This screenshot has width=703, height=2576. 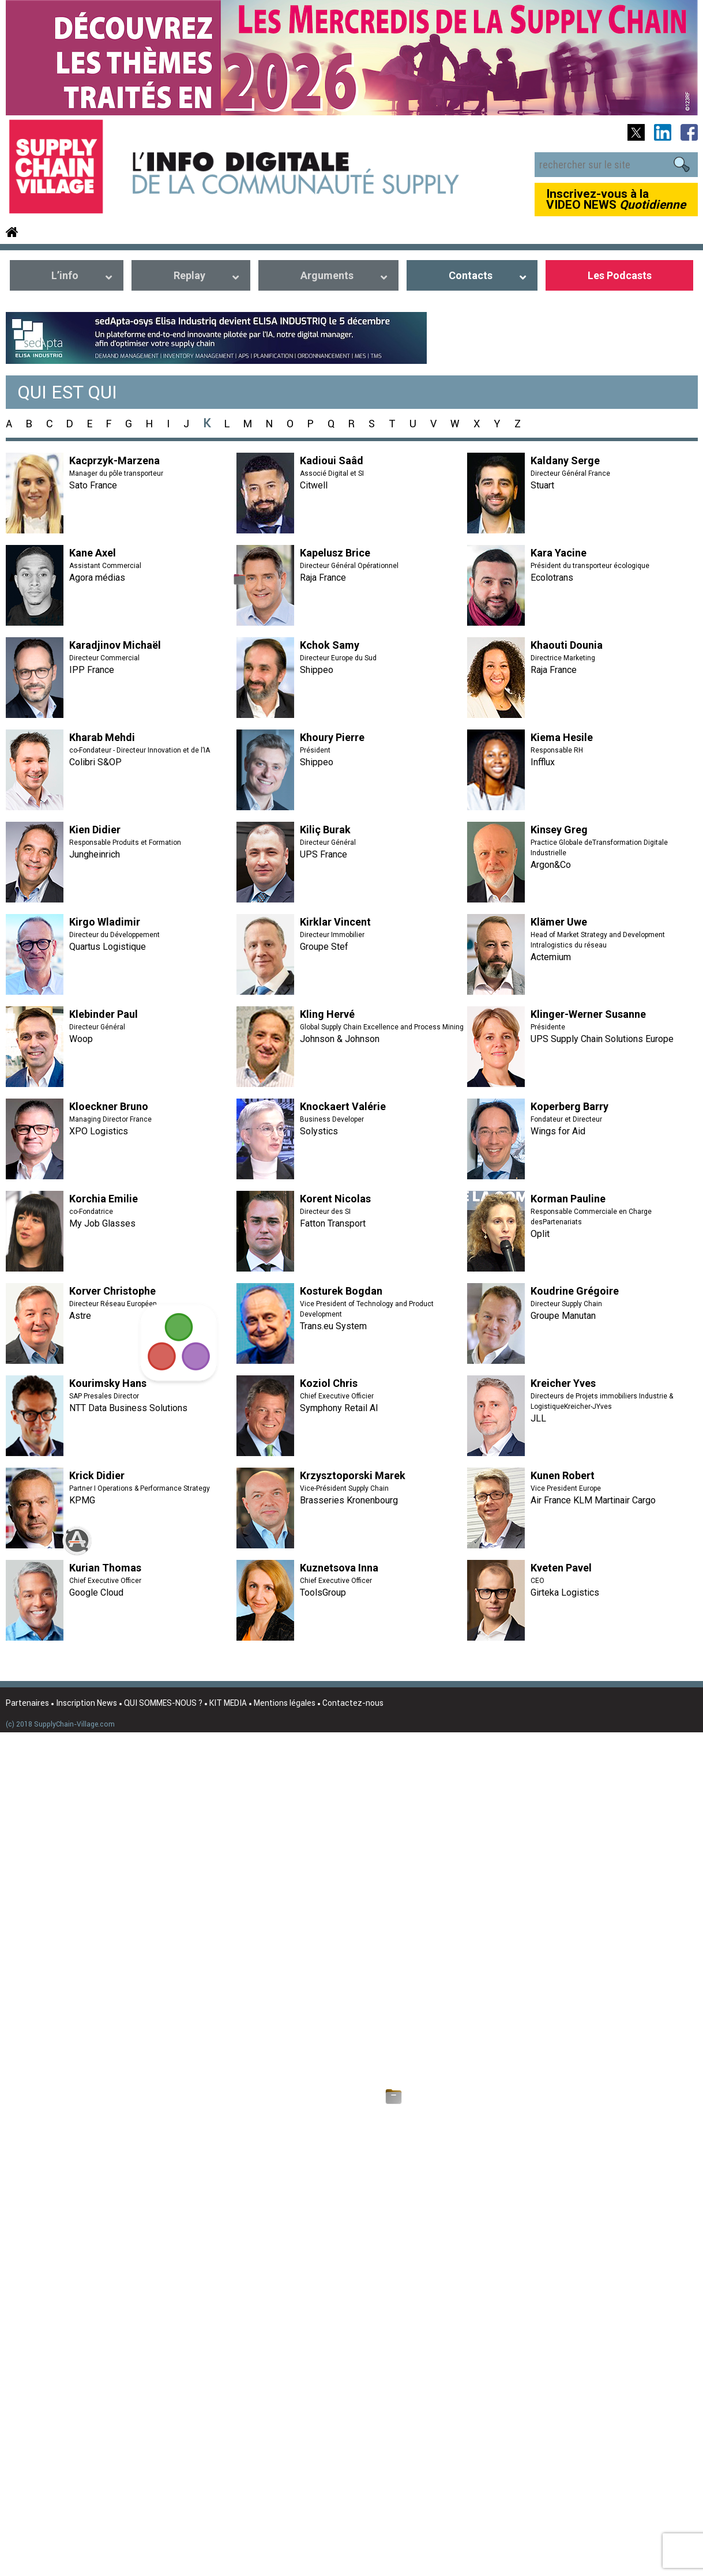 I want to click on open the file manager application, so click(x=393, y=2096).